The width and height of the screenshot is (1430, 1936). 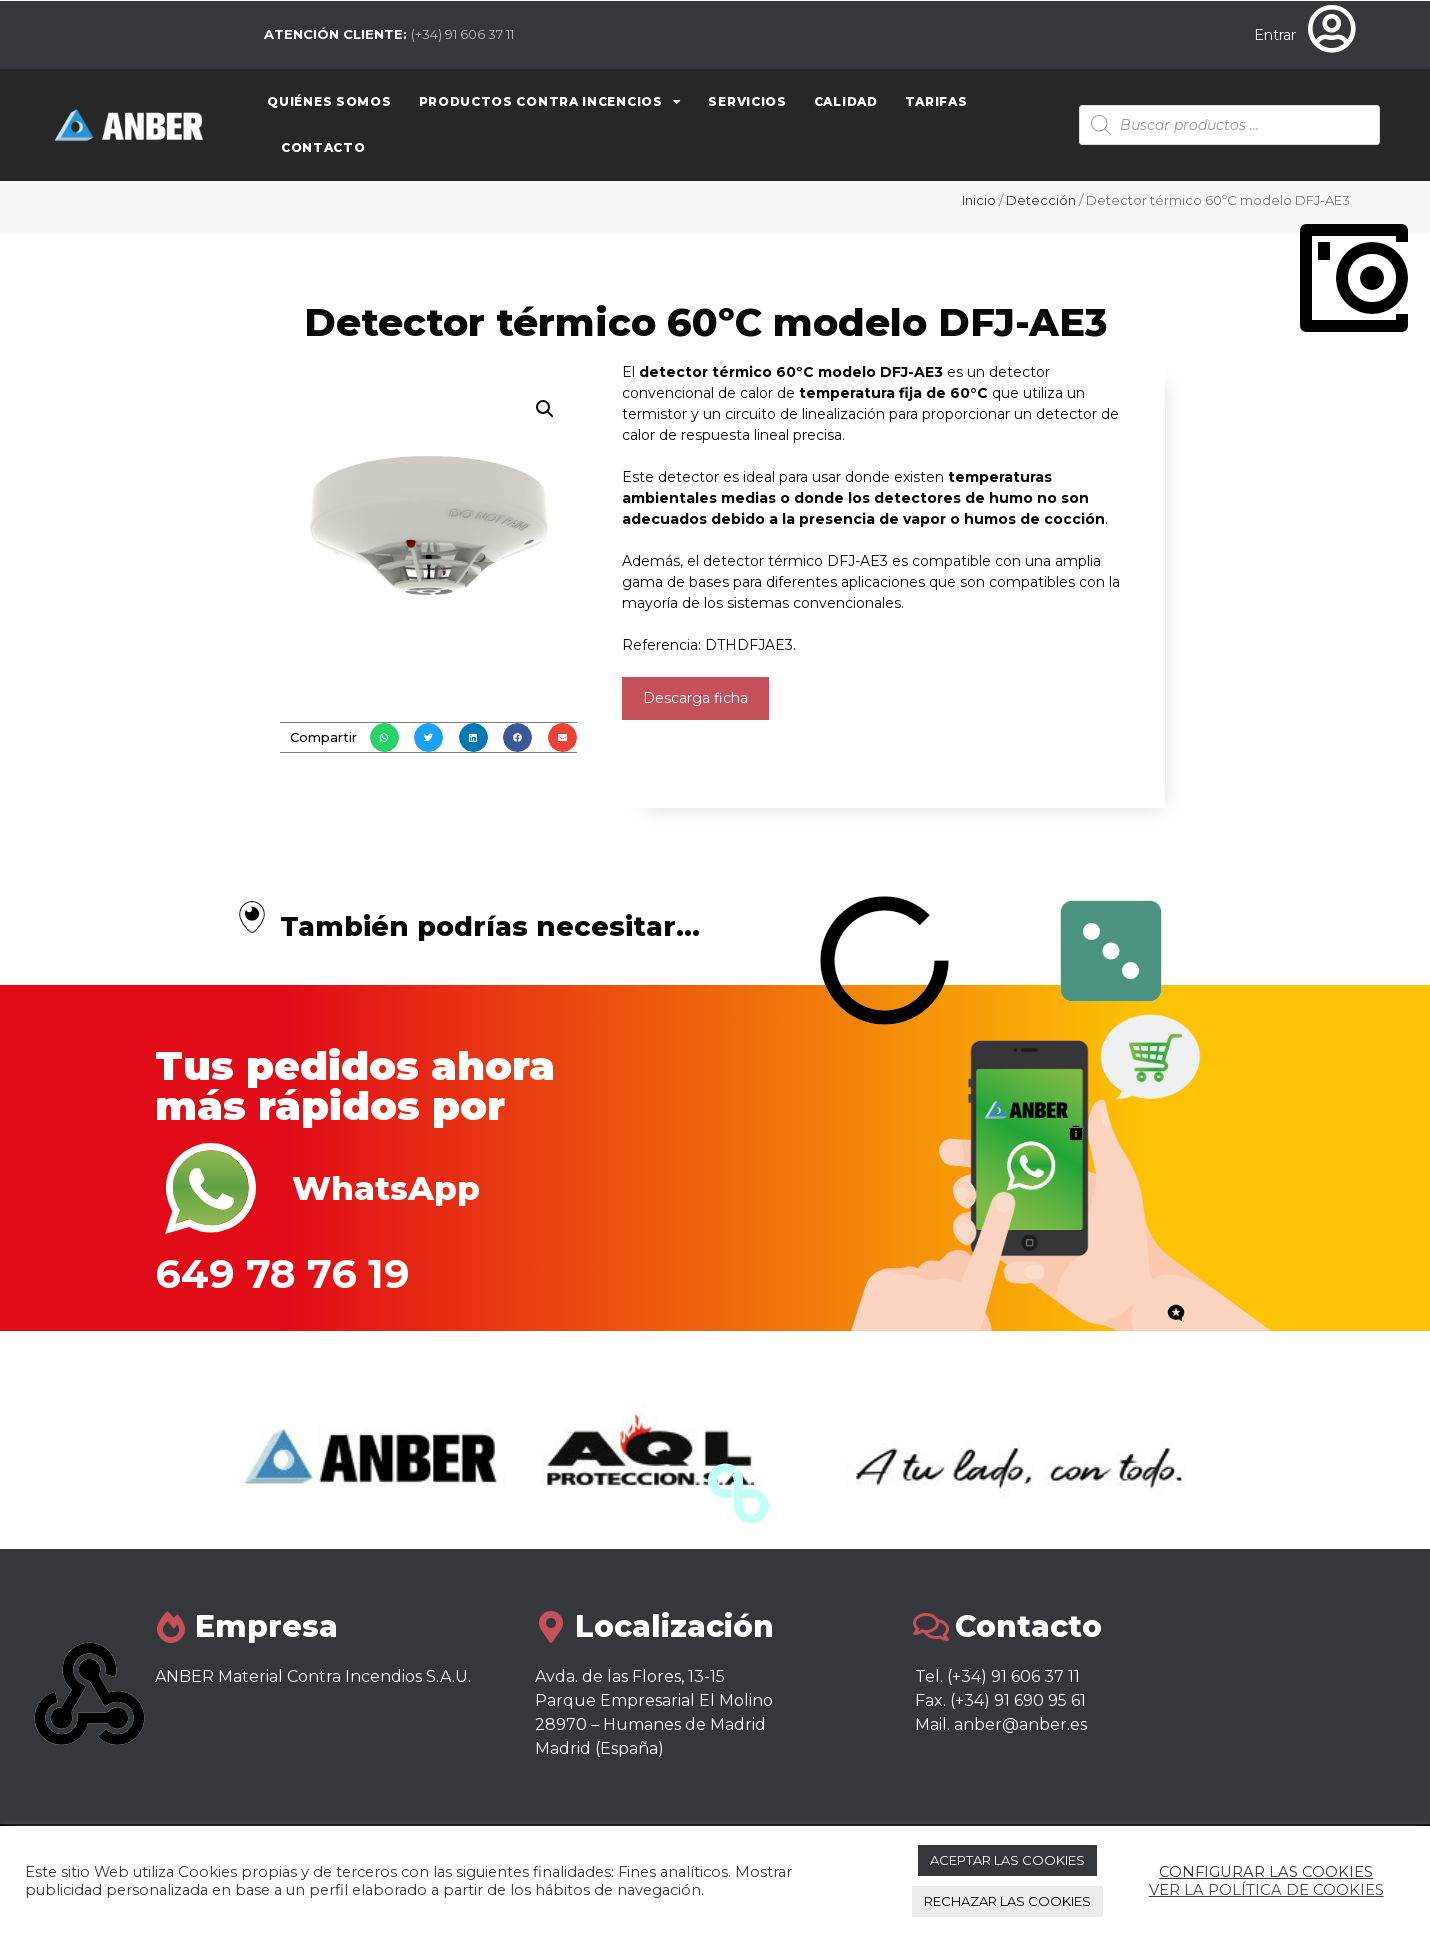 What do you see at coordinates (1076, 1133) in the screenshot?
I see `delete selected item` at bounding box center [1076, 1133].